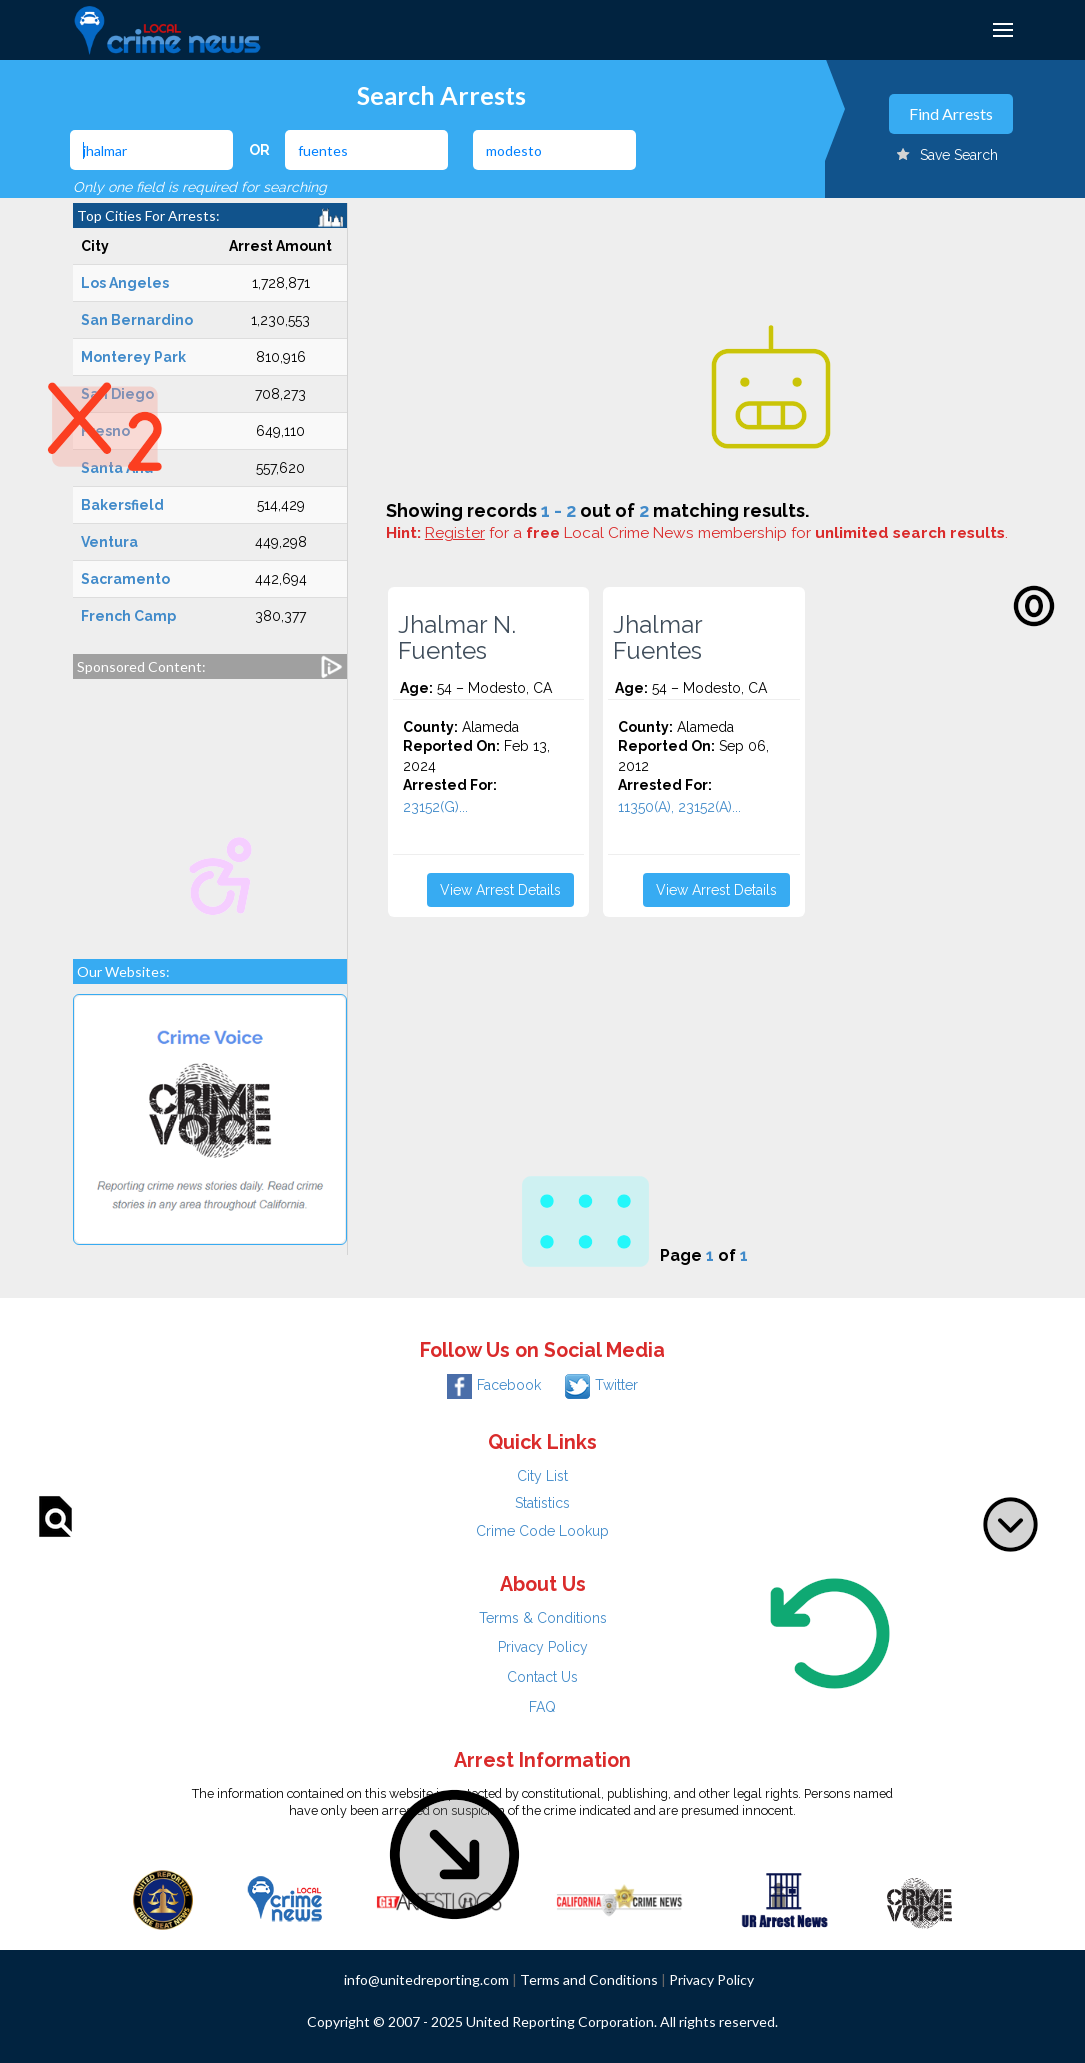 This screenshot has height=2063, width=1085. What do you see at coordinates (1010, 1524) in the screenshot?
I see `expand dropdown menu or content` at bounding box center [1010, 1524].